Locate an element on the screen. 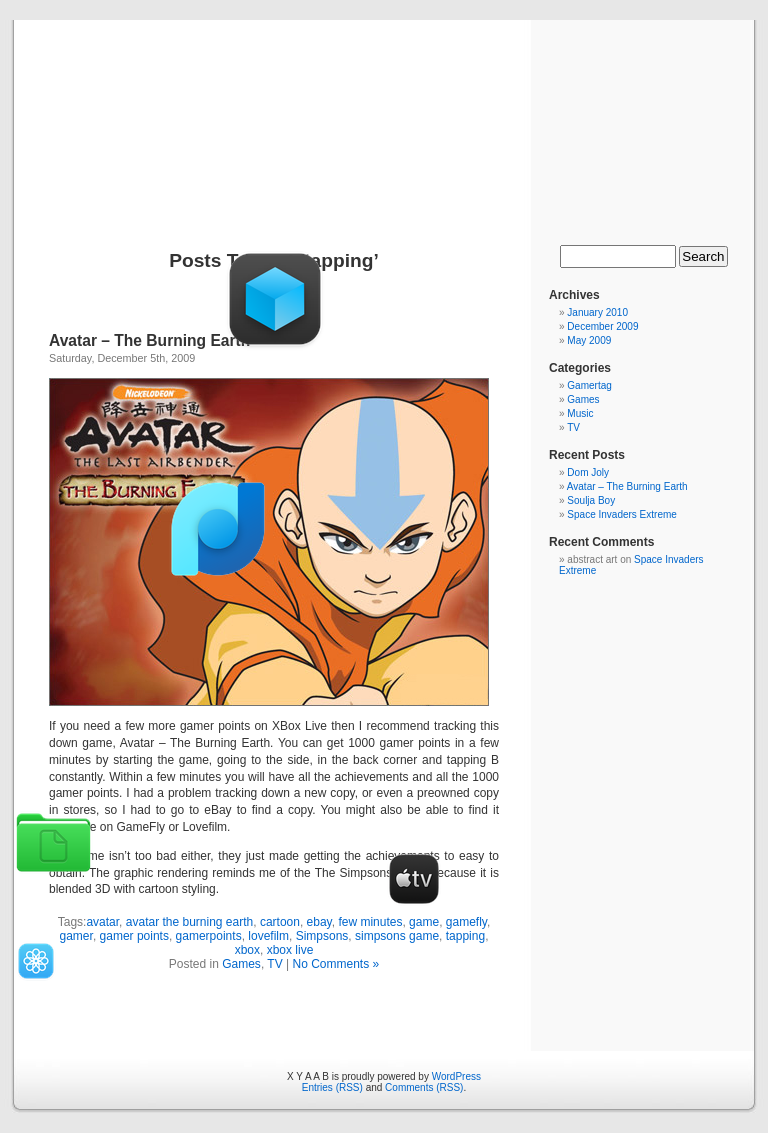  open graphics or design applications is located at coordinates (36, 961).